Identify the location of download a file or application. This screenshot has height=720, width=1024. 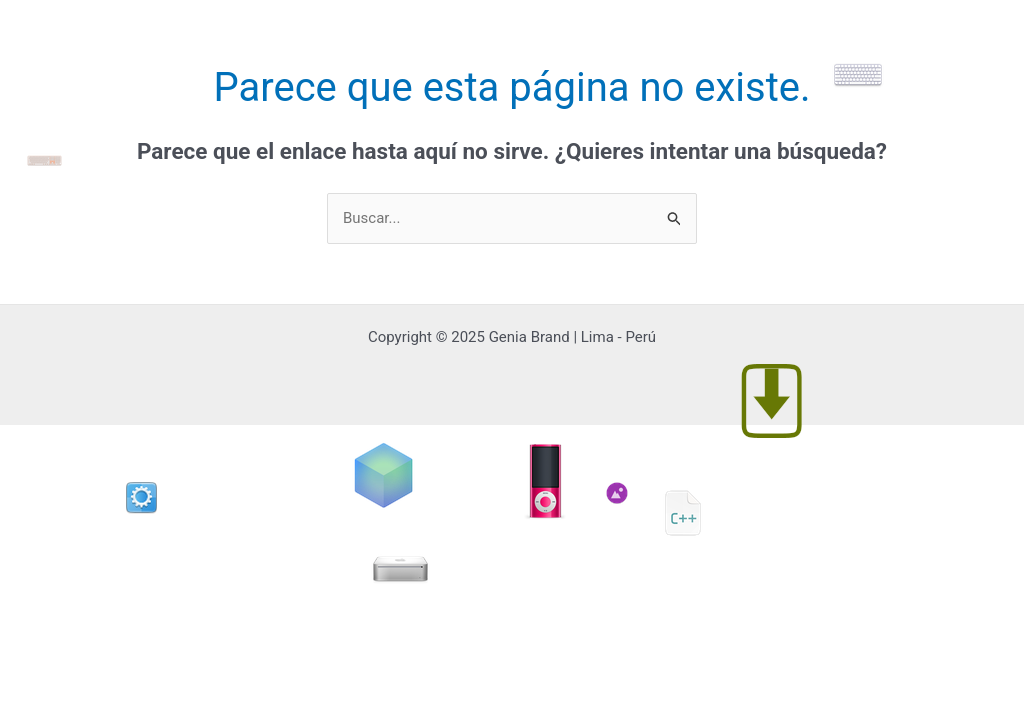
(774, 401).